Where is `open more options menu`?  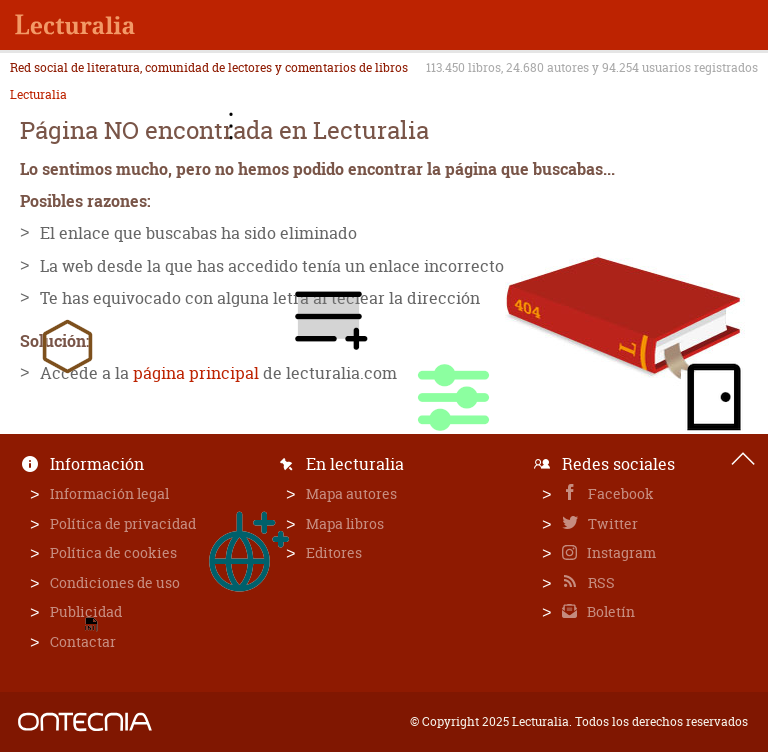 open more options menu is located at coordinates (231, 126).